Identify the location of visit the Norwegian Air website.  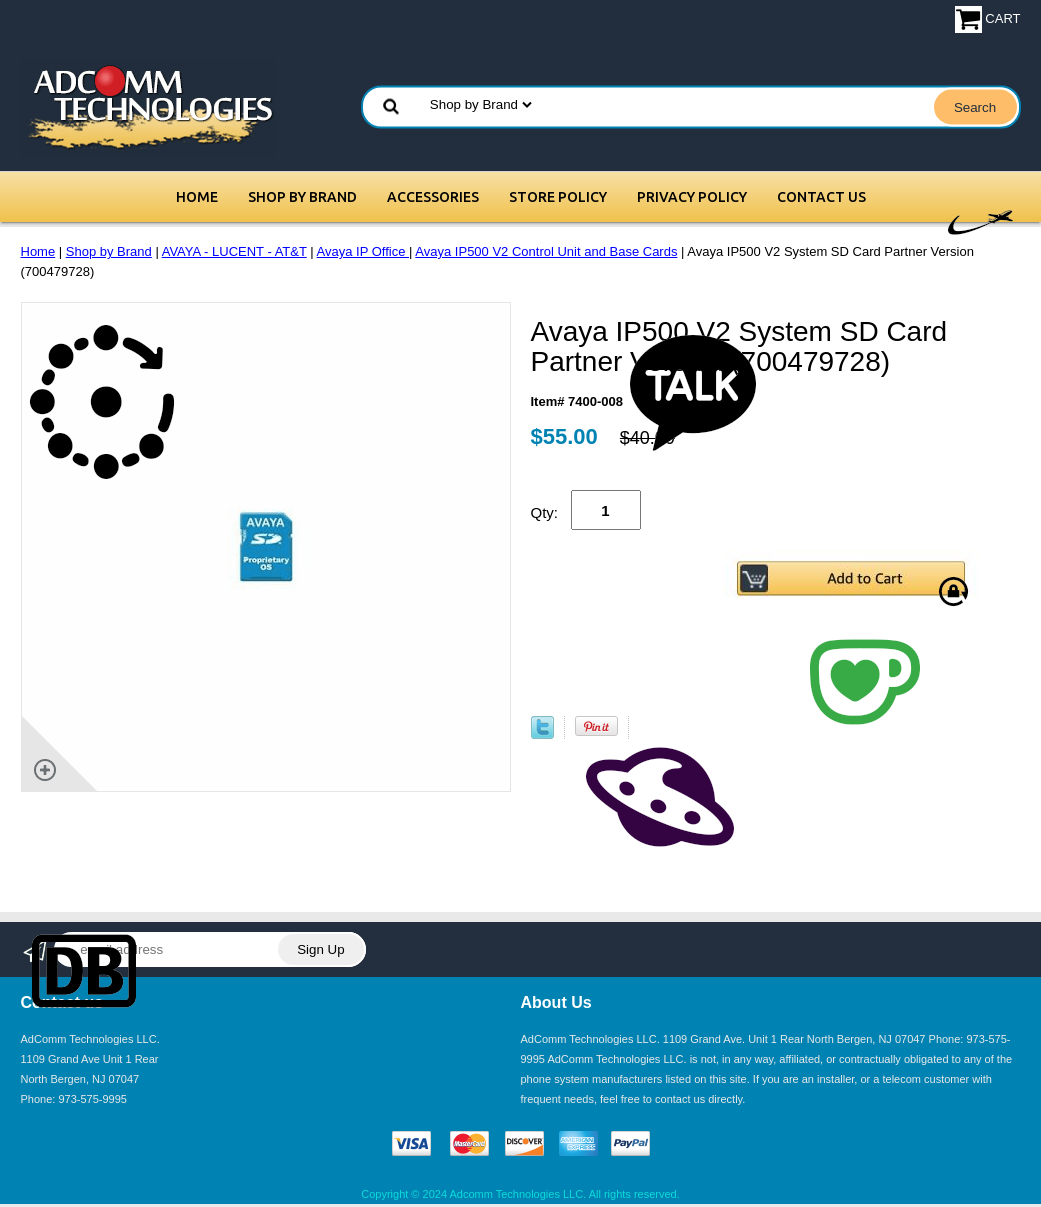
(980, 222).